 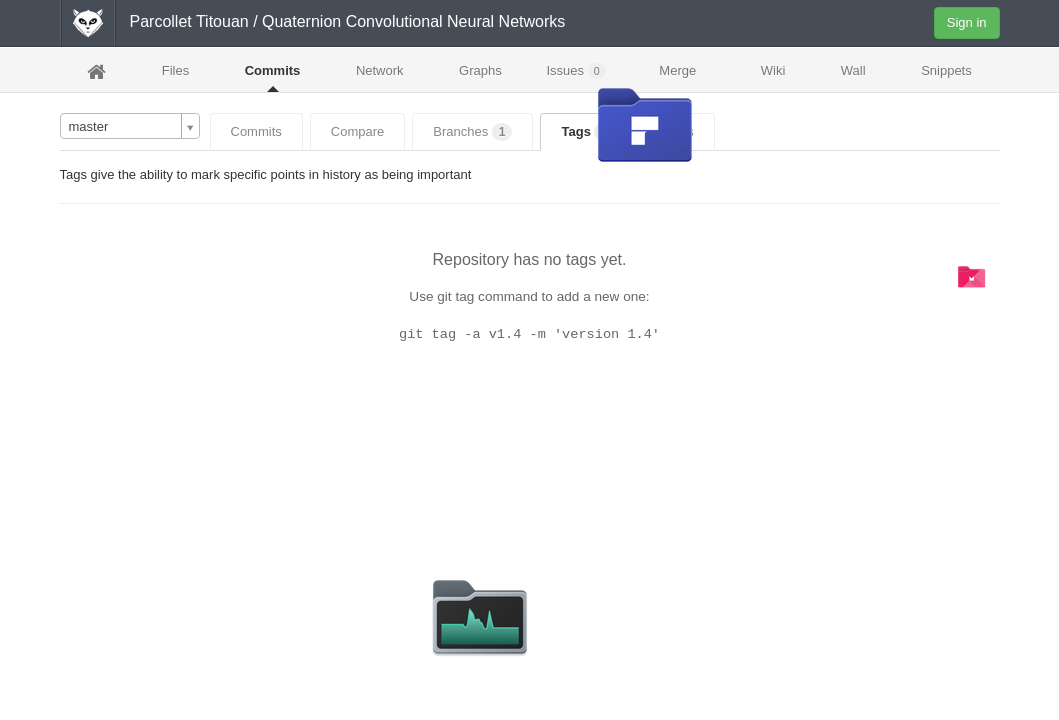 What do you see at coordinates (479, 619) in the screenshot?
I see `open system monitoring files` at bounding box center [479, 619].